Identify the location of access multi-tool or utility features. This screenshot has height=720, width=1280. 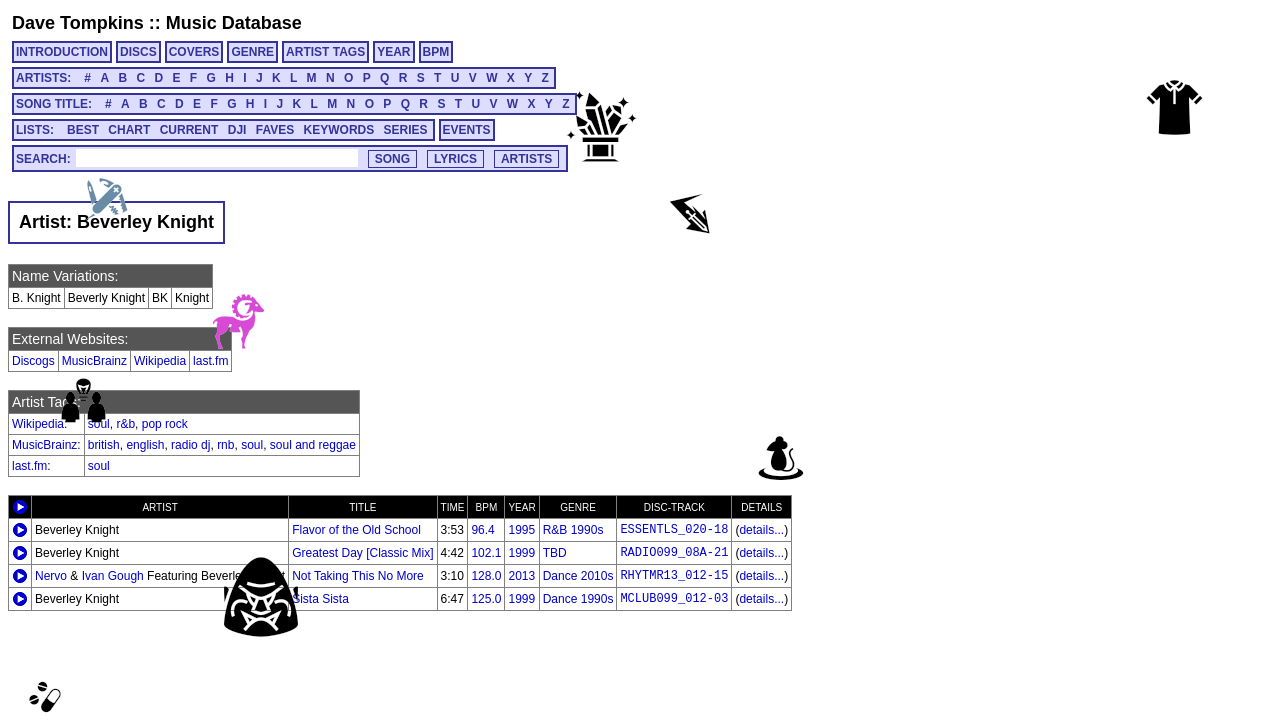
(107, 199).